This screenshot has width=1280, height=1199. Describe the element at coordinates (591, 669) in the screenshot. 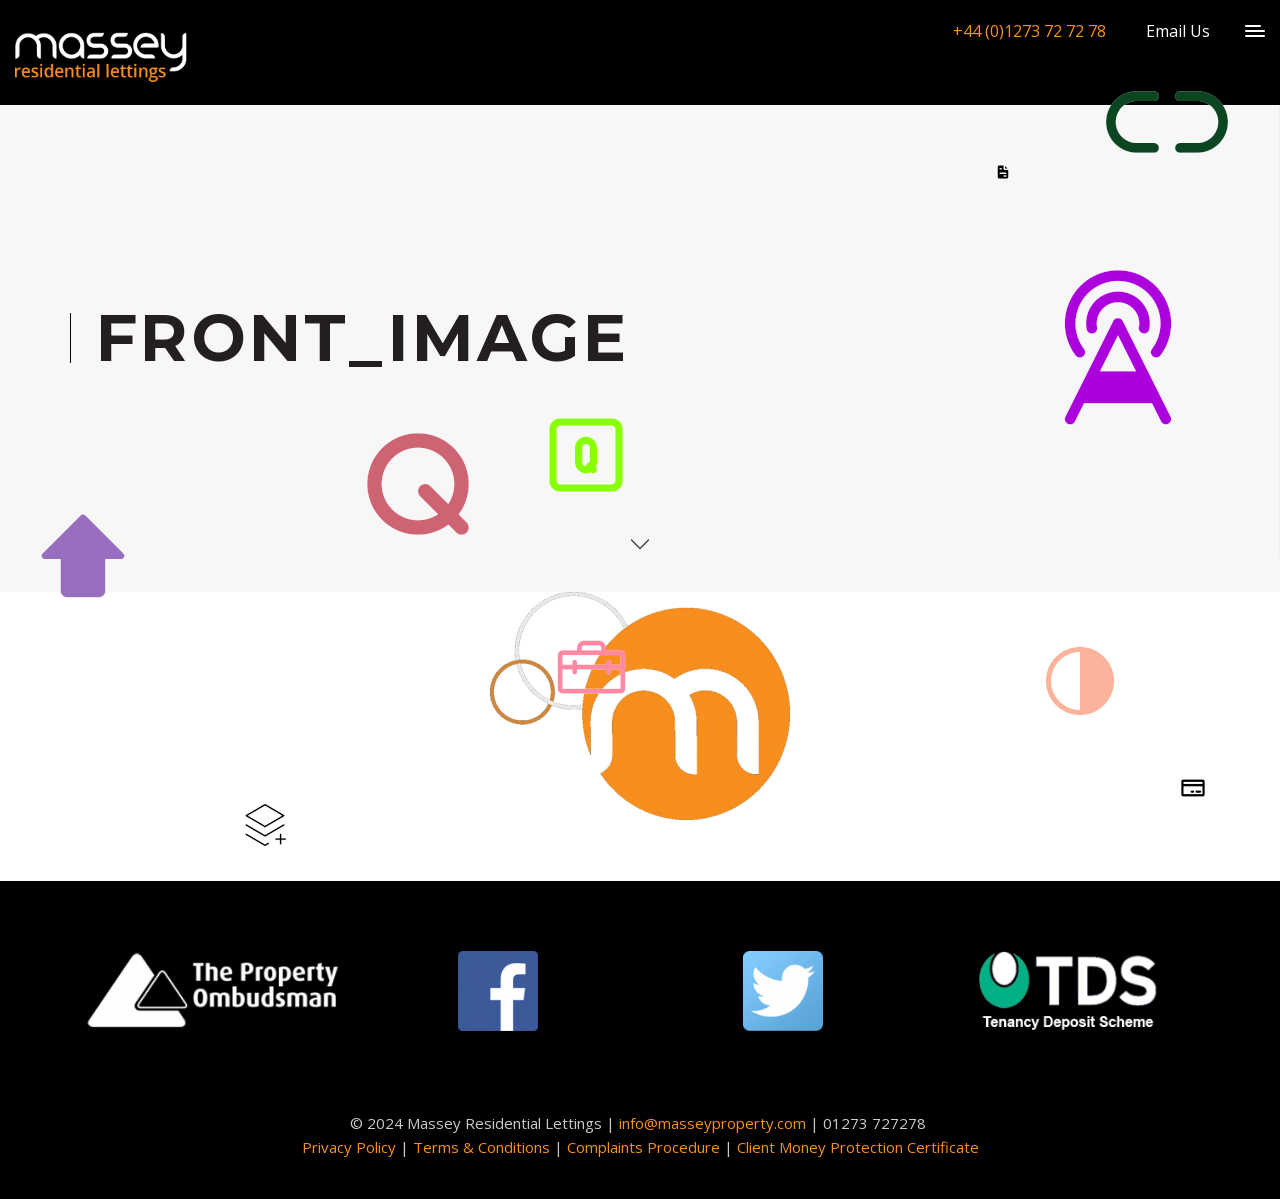

I see `access tools and utilities` at that location.